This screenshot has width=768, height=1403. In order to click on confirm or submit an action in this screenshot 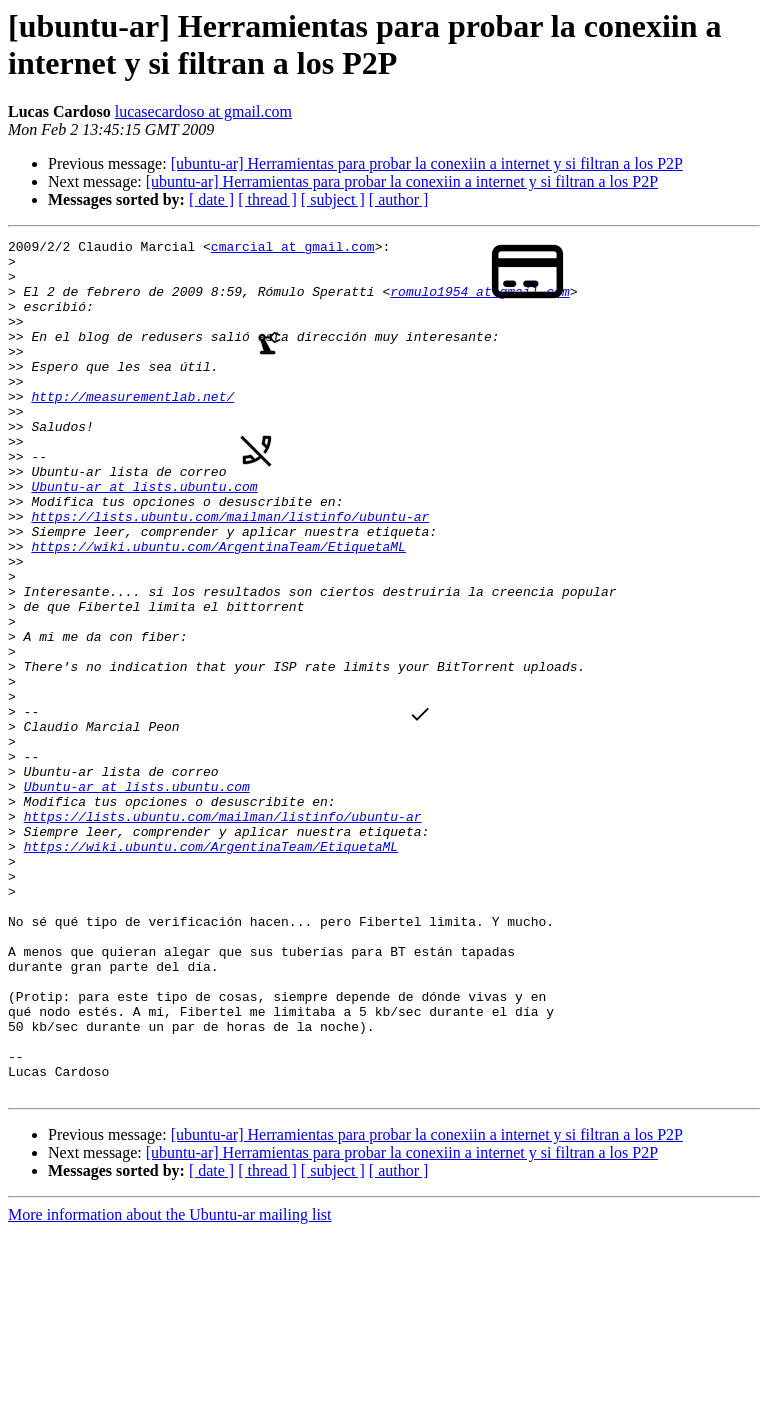, I will do `click(420, 714)`.